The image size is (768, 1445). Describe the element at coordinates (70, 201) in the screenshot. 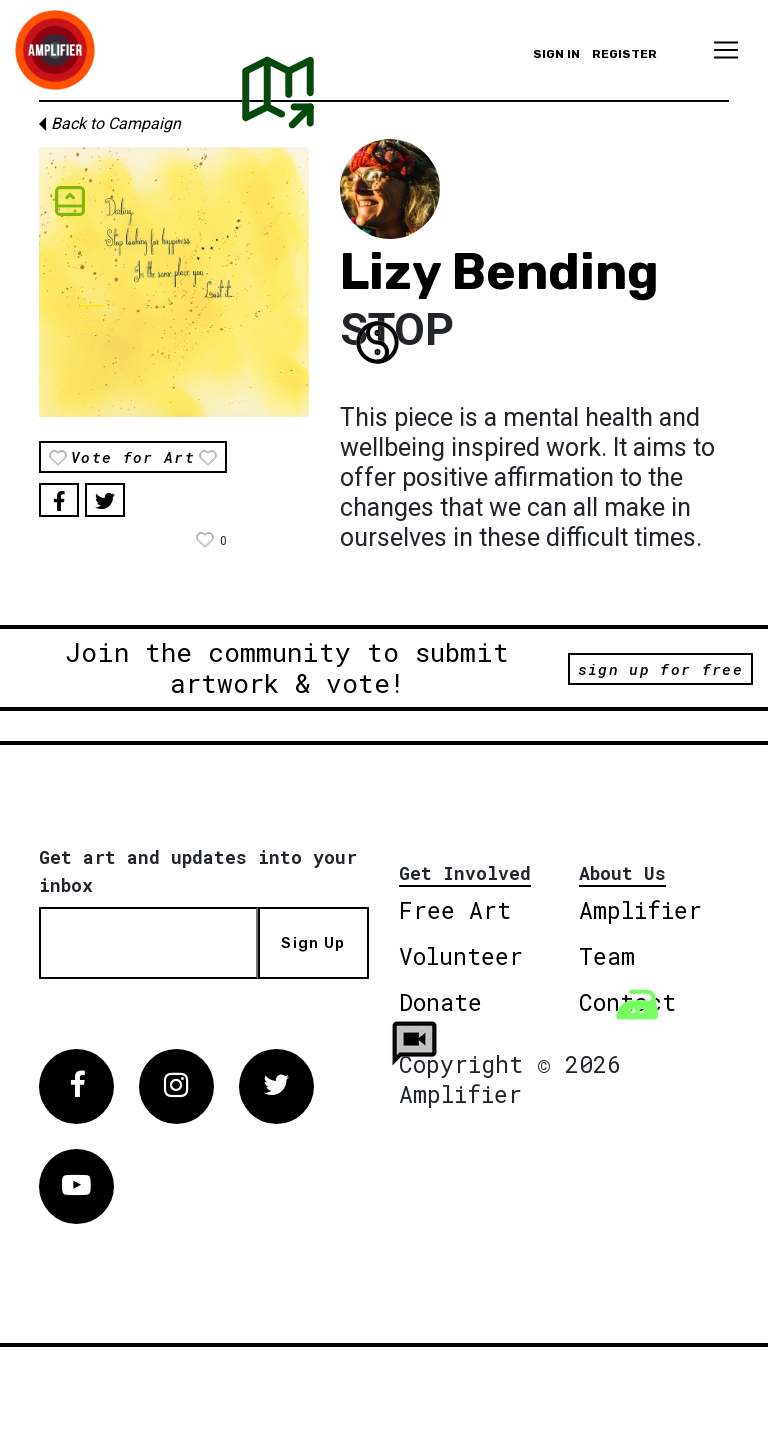

I see `expand the bottom bar panel` at that location.